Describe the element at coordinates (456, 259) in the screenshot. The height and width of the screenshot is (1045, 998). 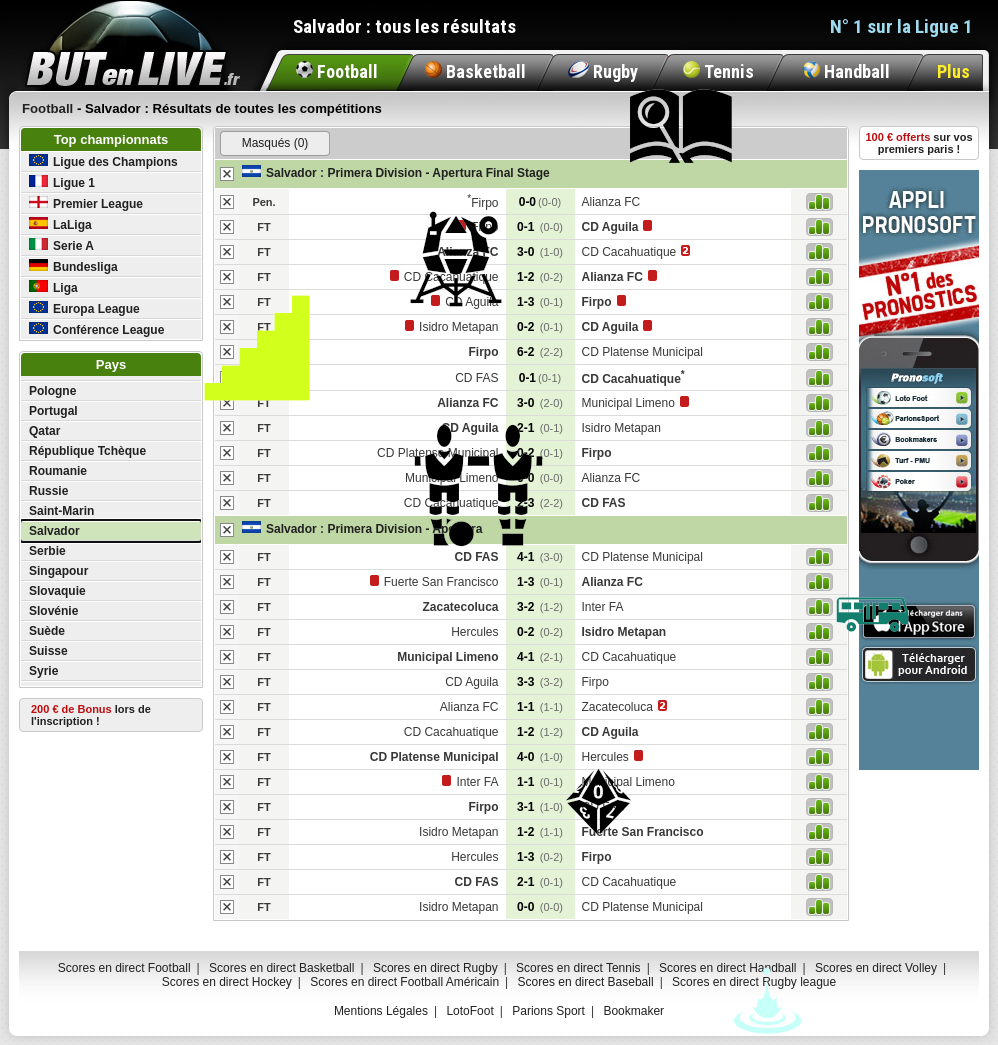
I see `access space exploration game content` at that location.